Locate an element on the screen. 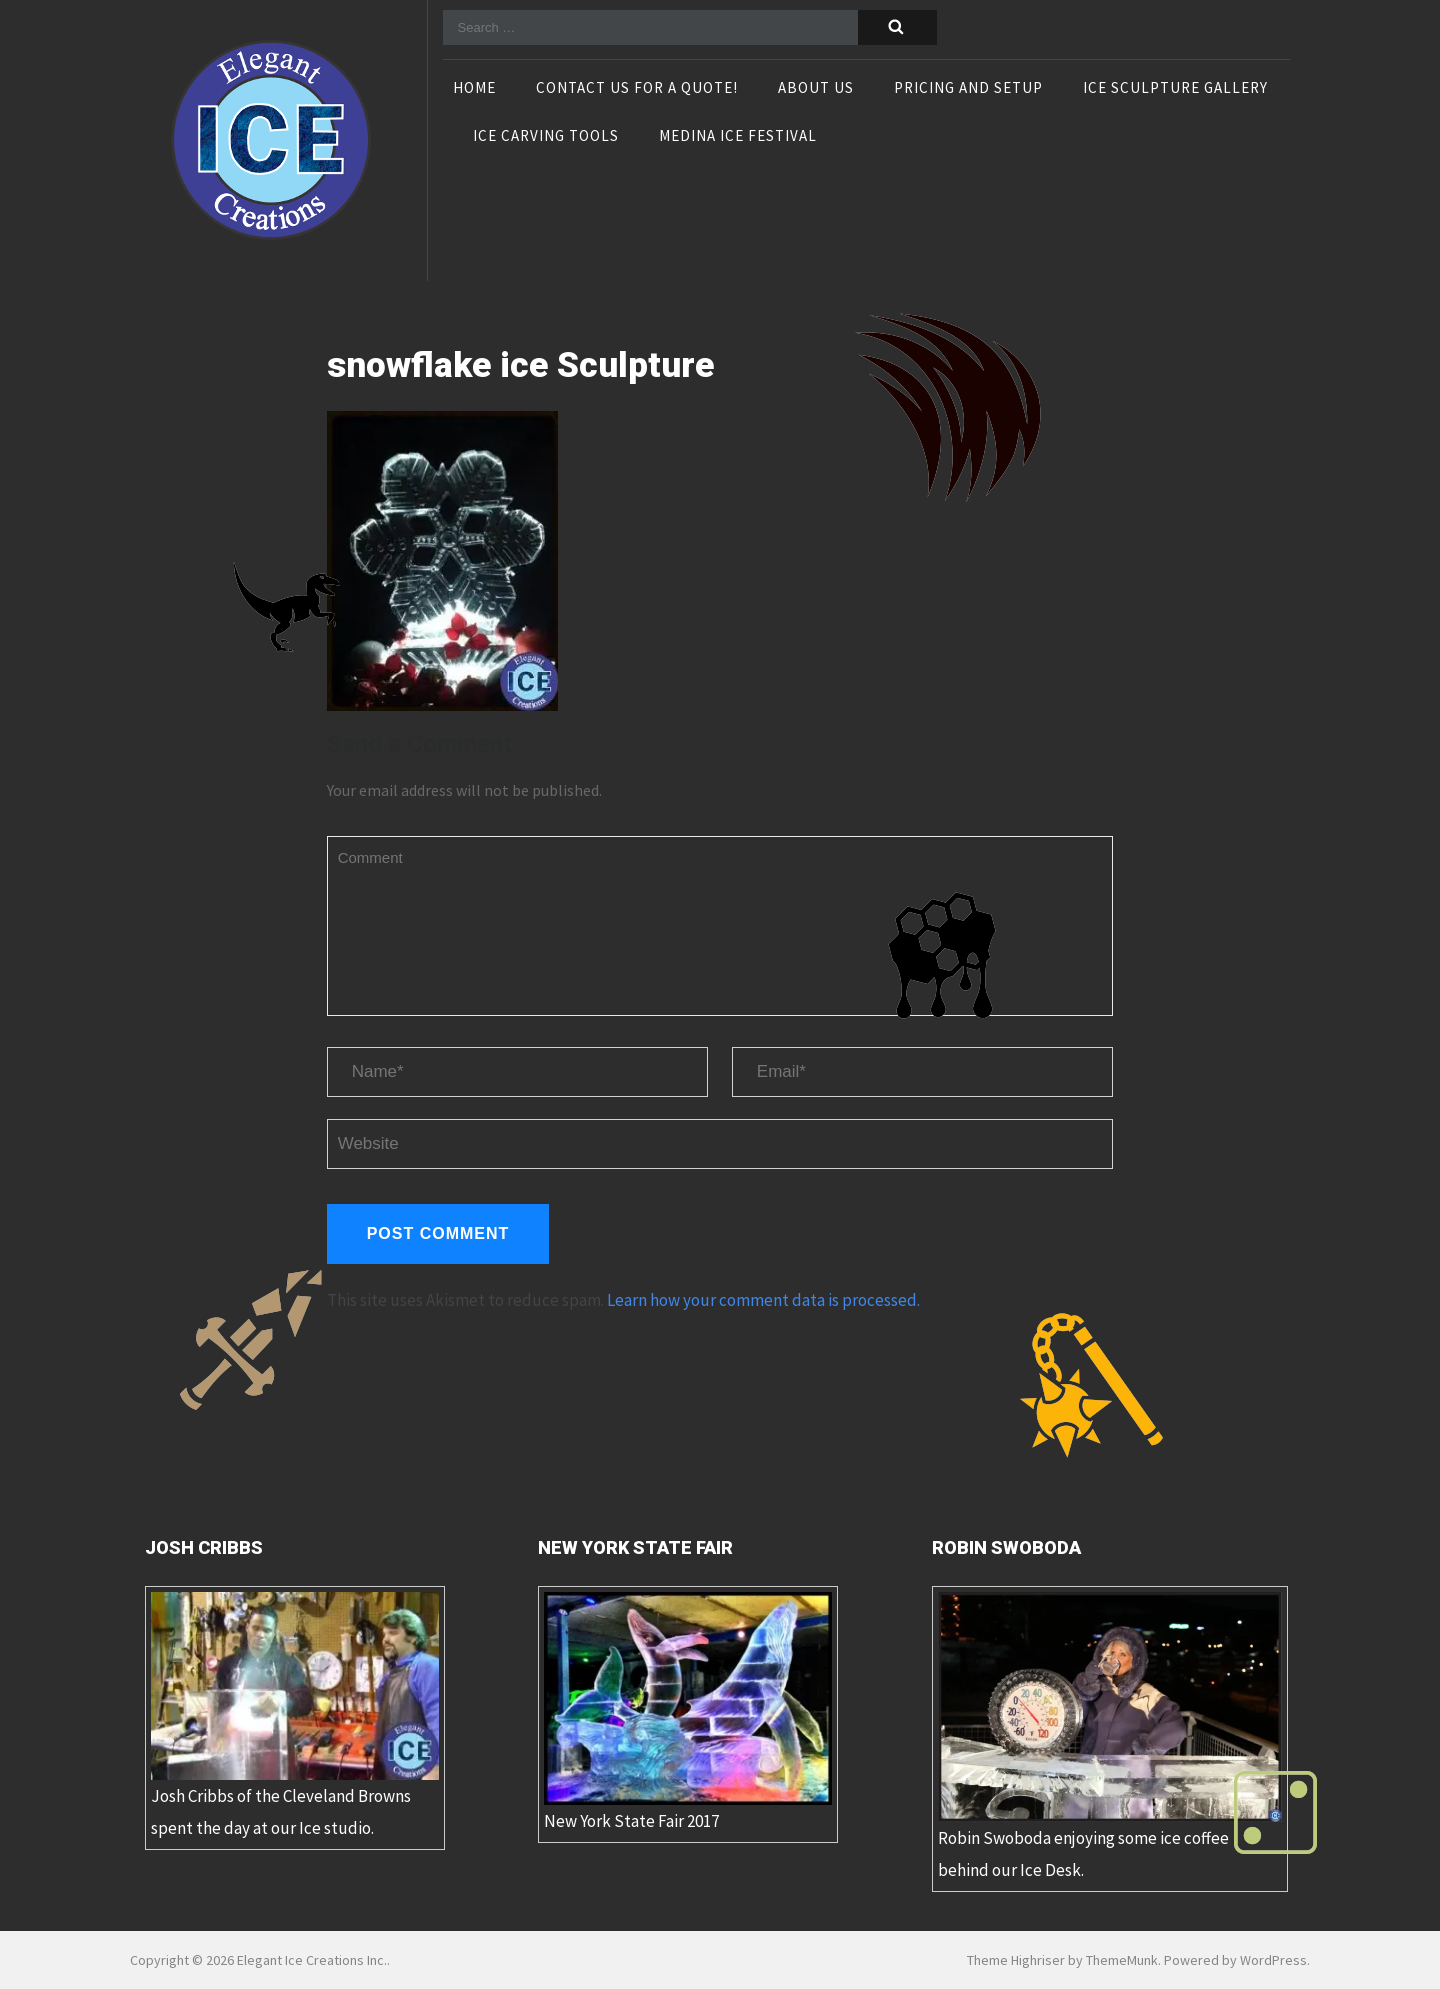 Image resolution: width=1440 pixels, height=1989 pixels. roll dice or randomize selection is located at coordinates (1275, 1812).